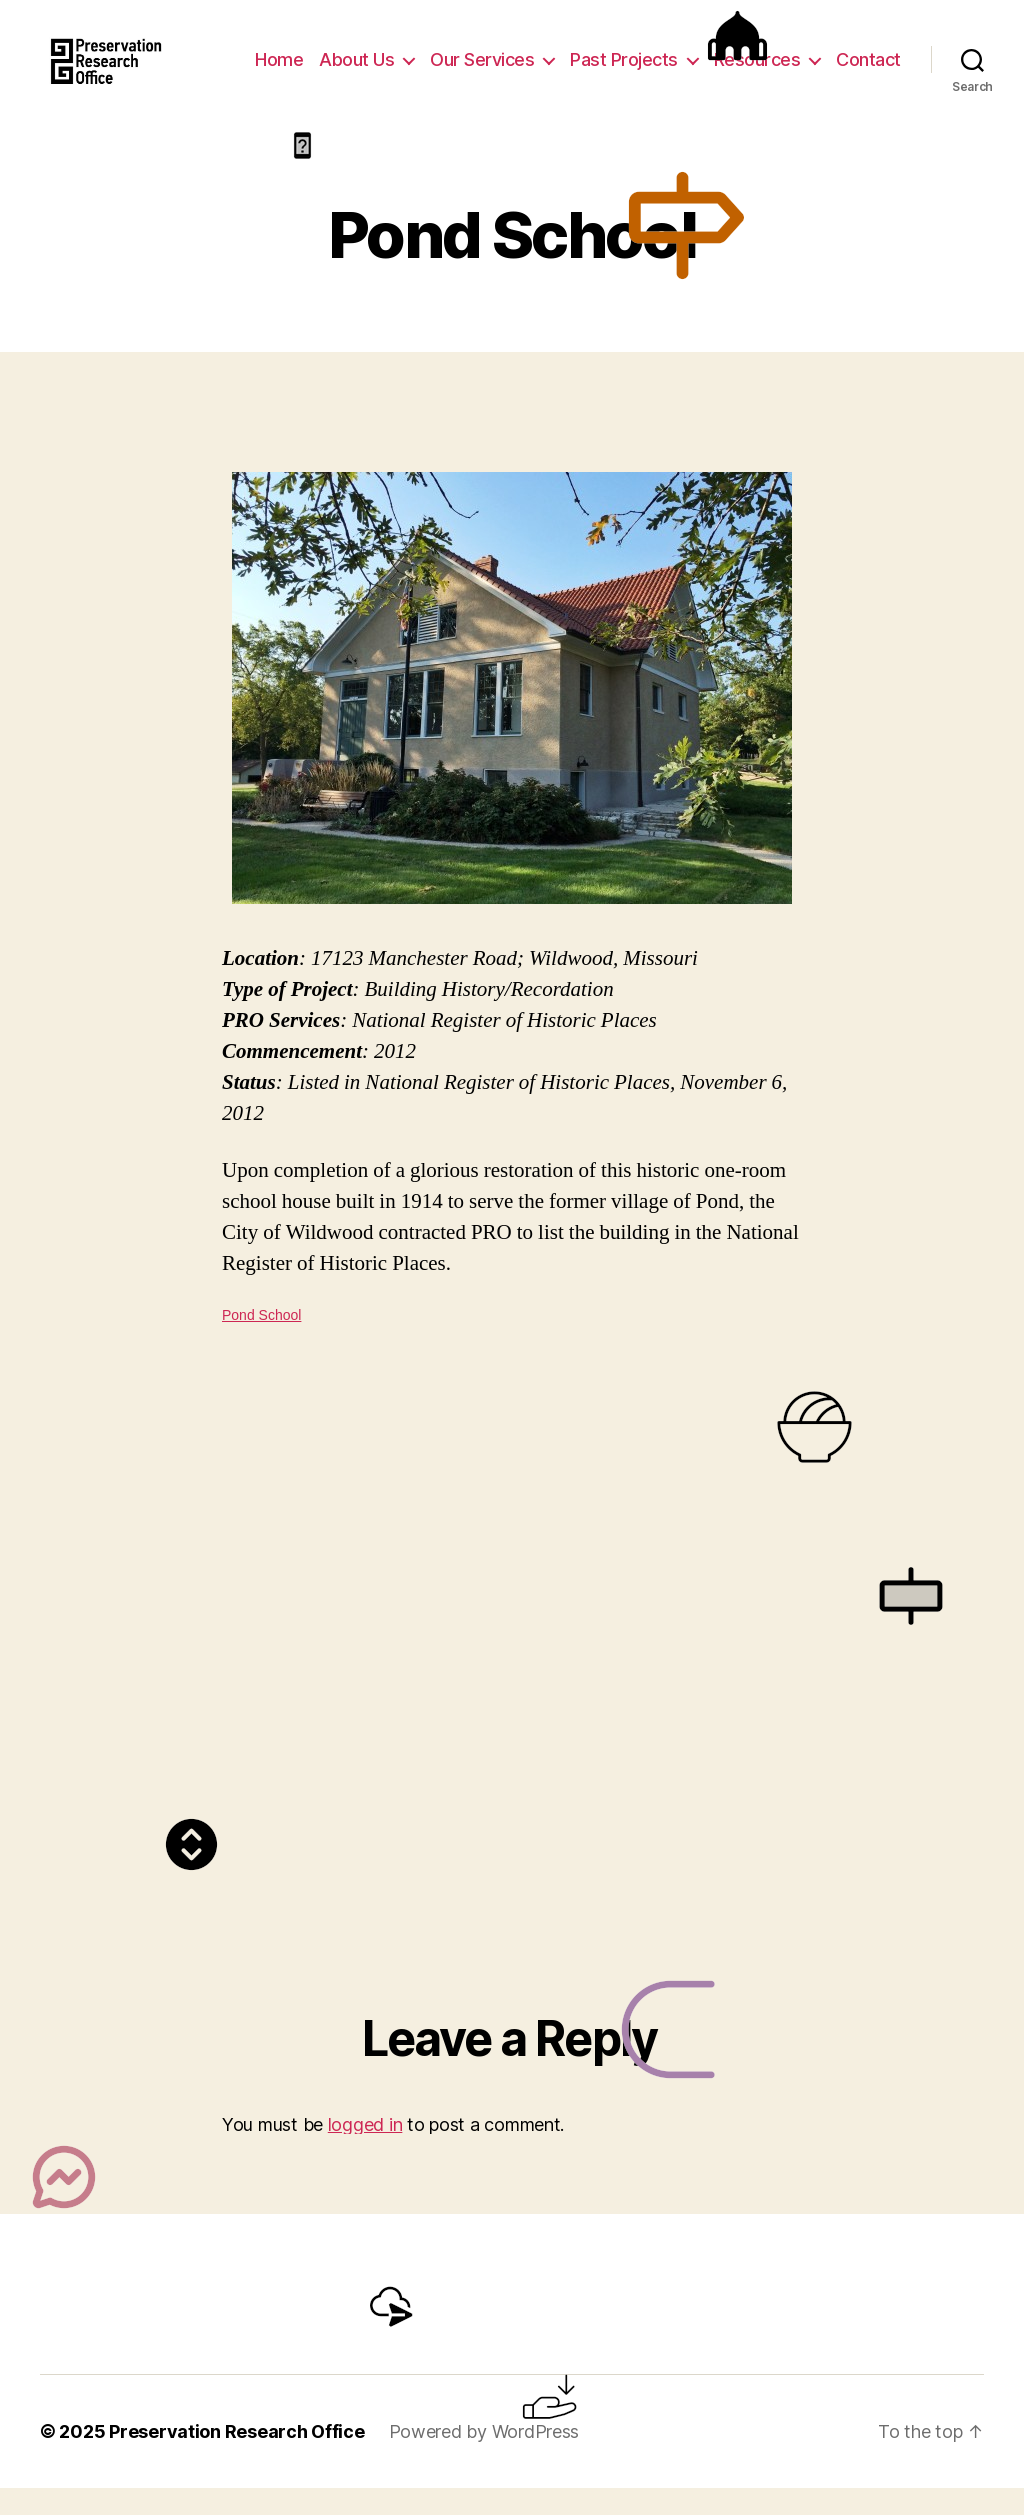 Image resolution: width=1024 pixels, height=2515 pixels. I want to click on find nearby mosques, so click(737, 38).